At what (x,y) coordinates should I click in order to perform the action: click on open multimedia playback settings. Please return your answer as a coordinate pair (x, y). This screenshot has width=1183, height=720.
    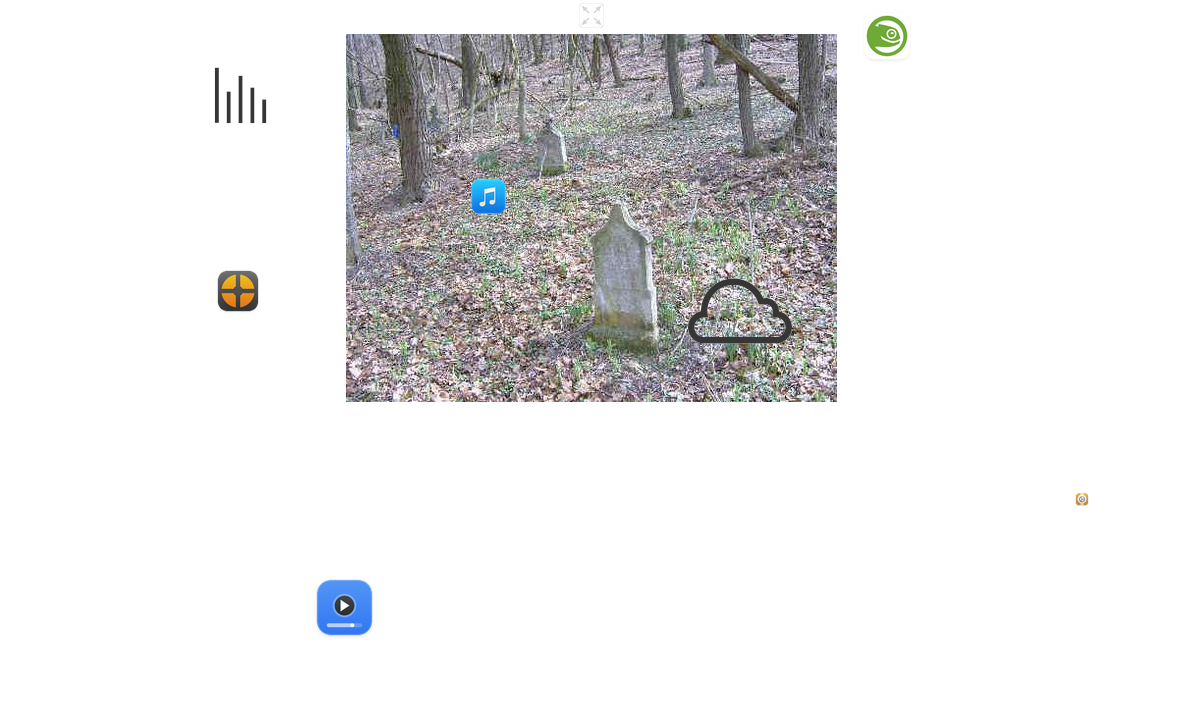
    Looking at the image, I should click on (344, 608).